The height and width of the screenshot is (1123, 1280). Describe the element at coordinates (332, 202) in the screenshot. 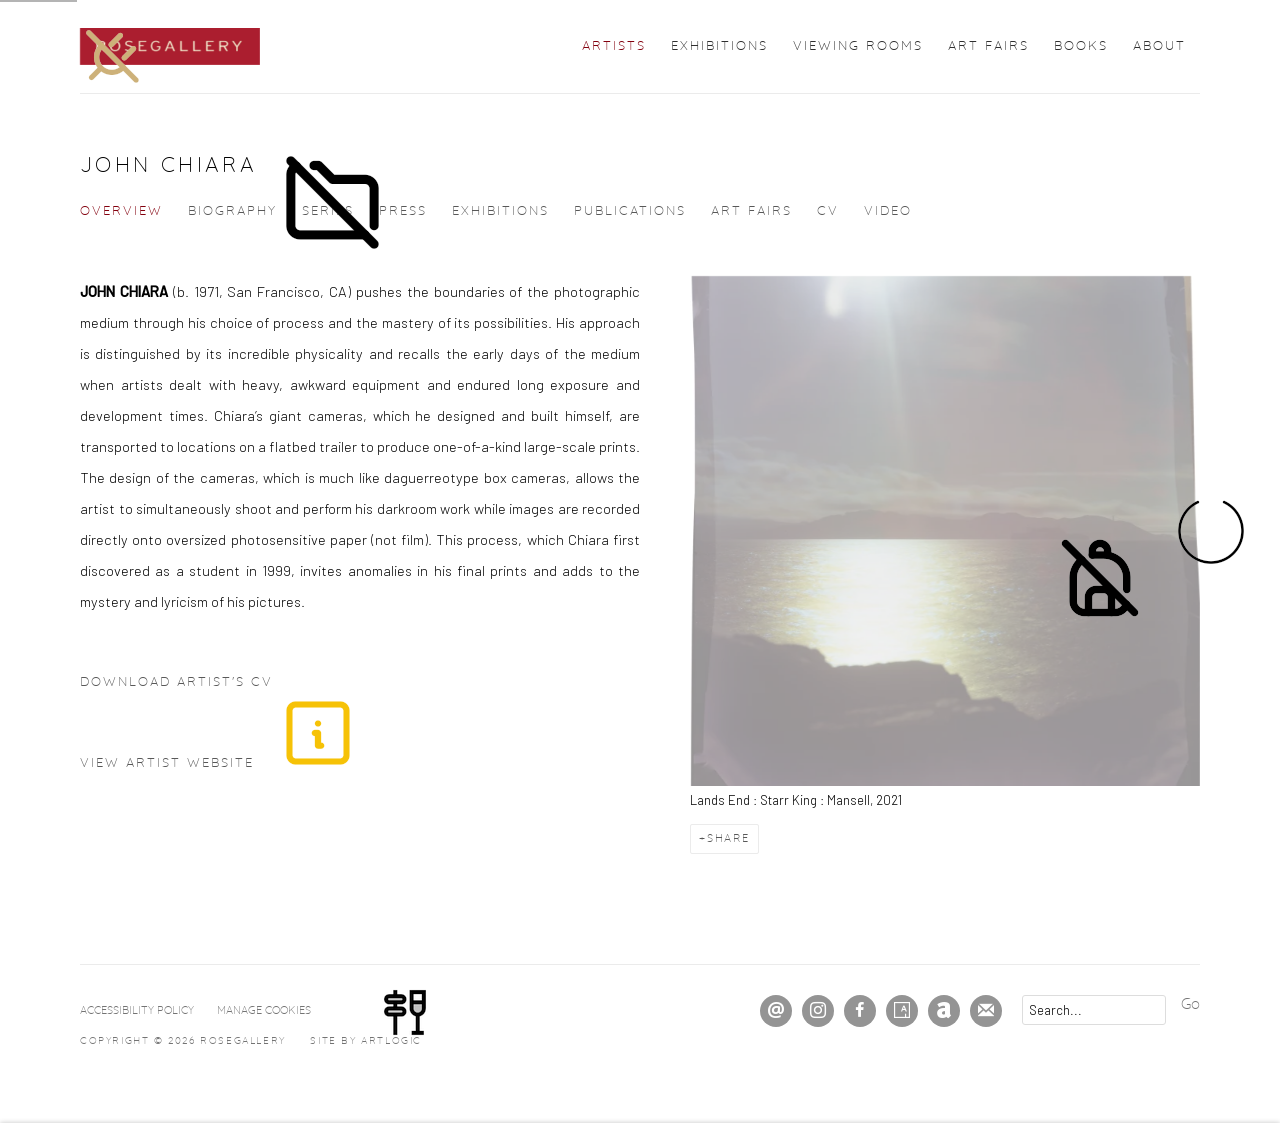

I see `folder access is disabled or unavailable` at that location.